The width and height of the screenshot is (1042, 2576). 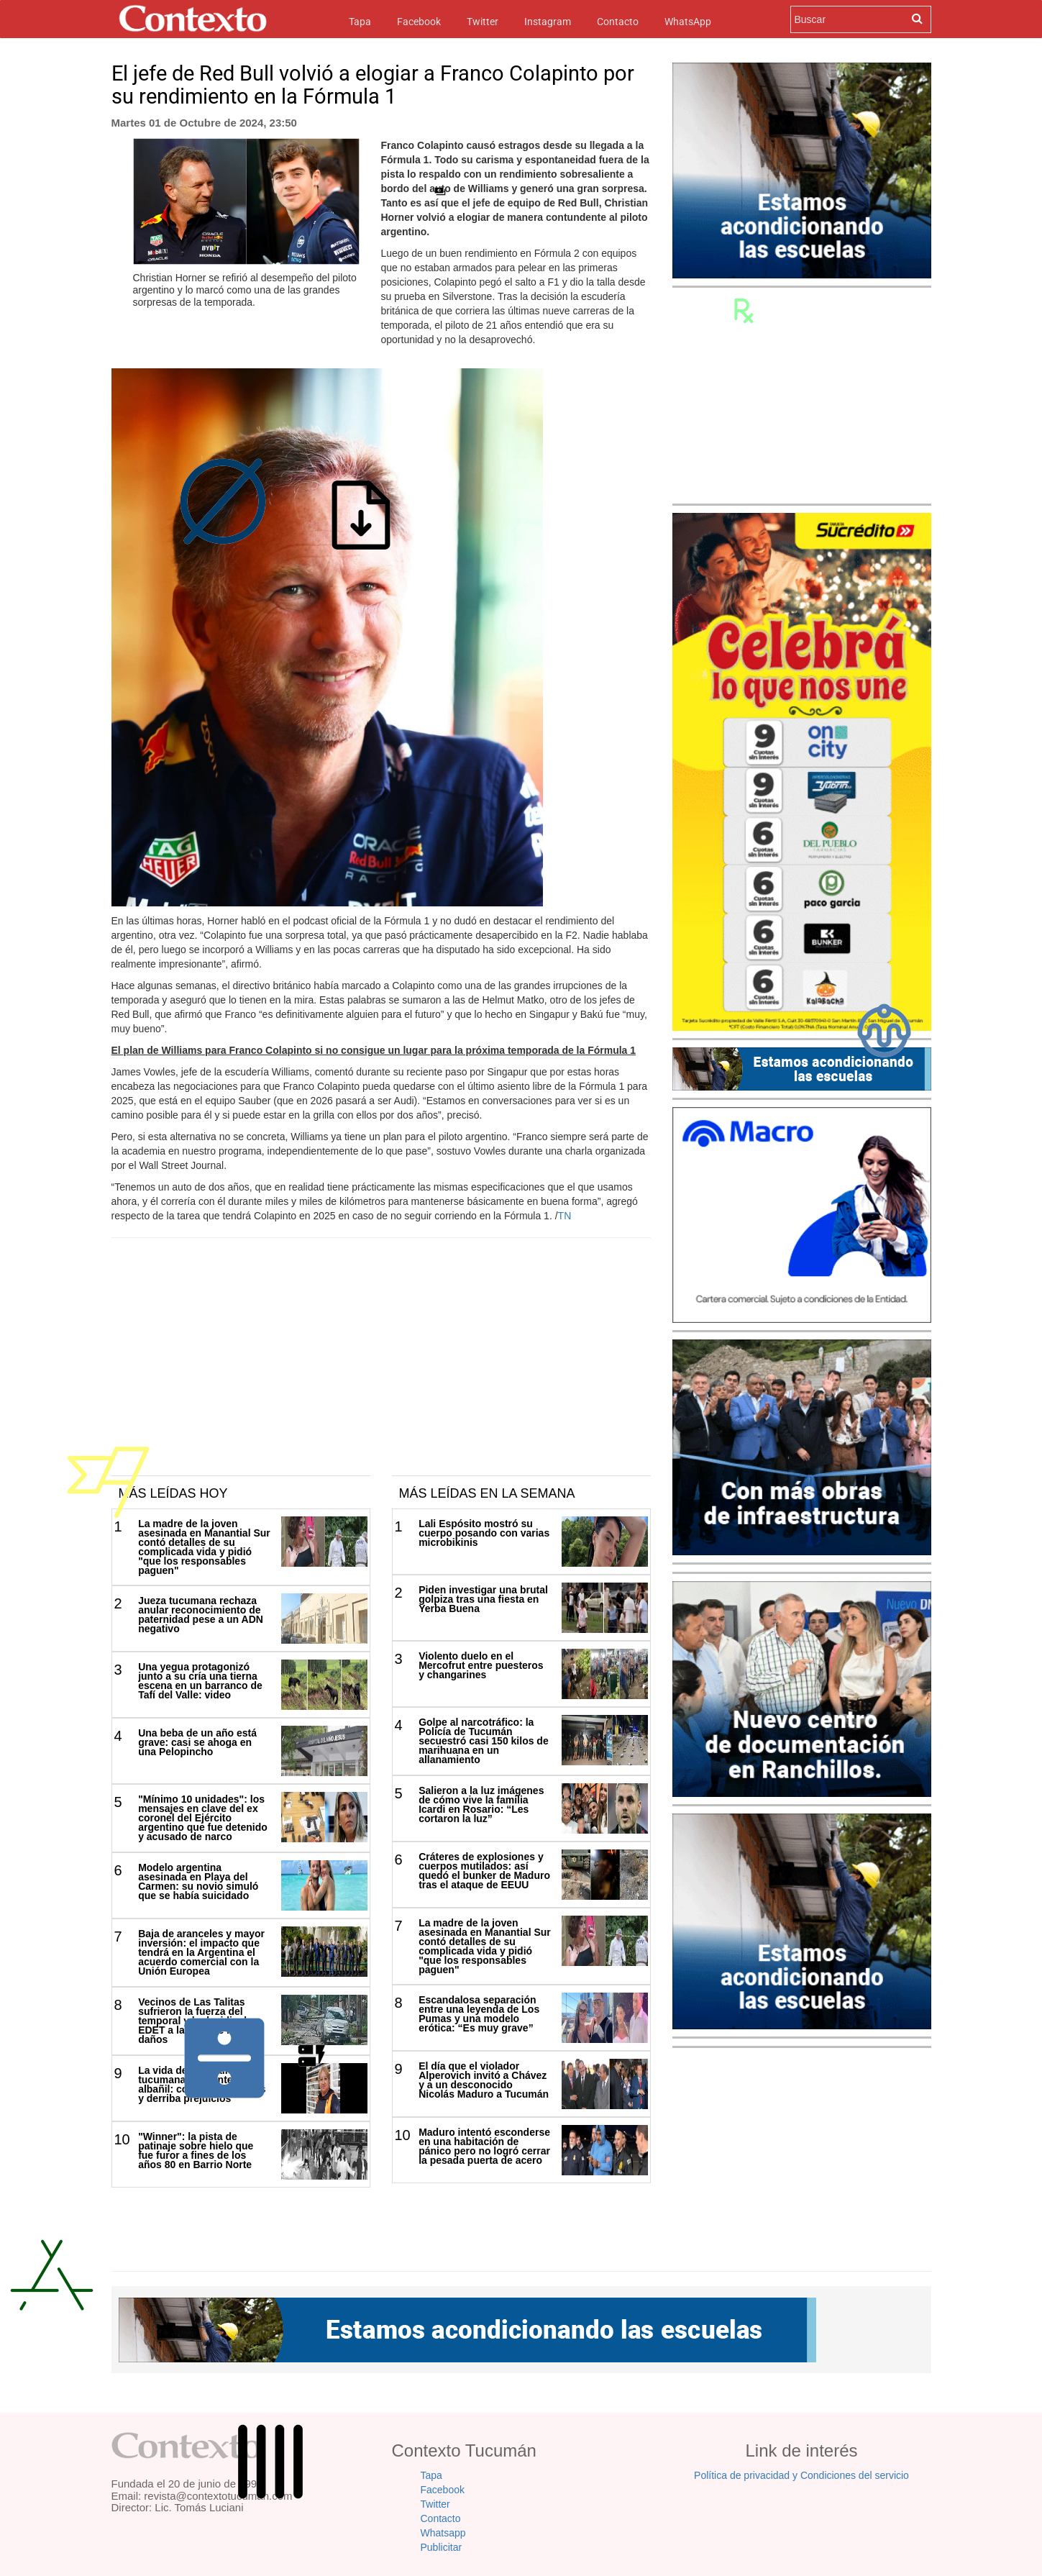 What do you see at coordinates (224, 2058) in the screenshot?
I see `perform division calculation` at bounding box center [224, 2058].